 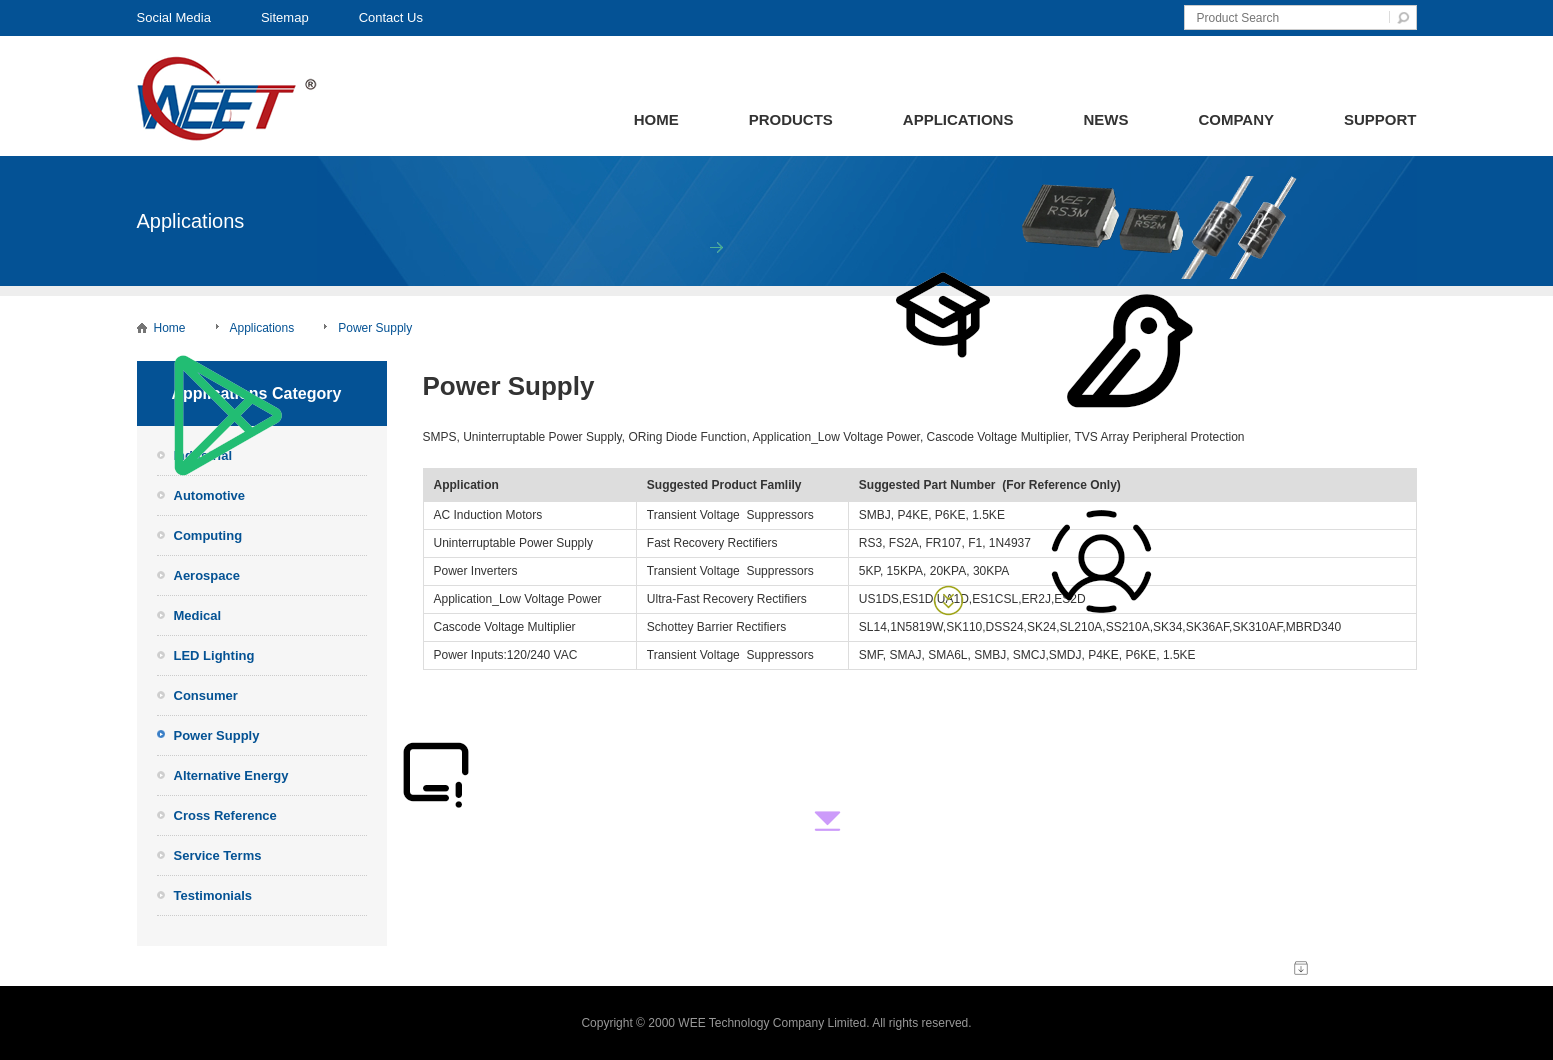 What do you see at coordinates (436, 772) in the screenshot?
I see `indicates a tablet device error or warning` at bounding box center [436, 772].